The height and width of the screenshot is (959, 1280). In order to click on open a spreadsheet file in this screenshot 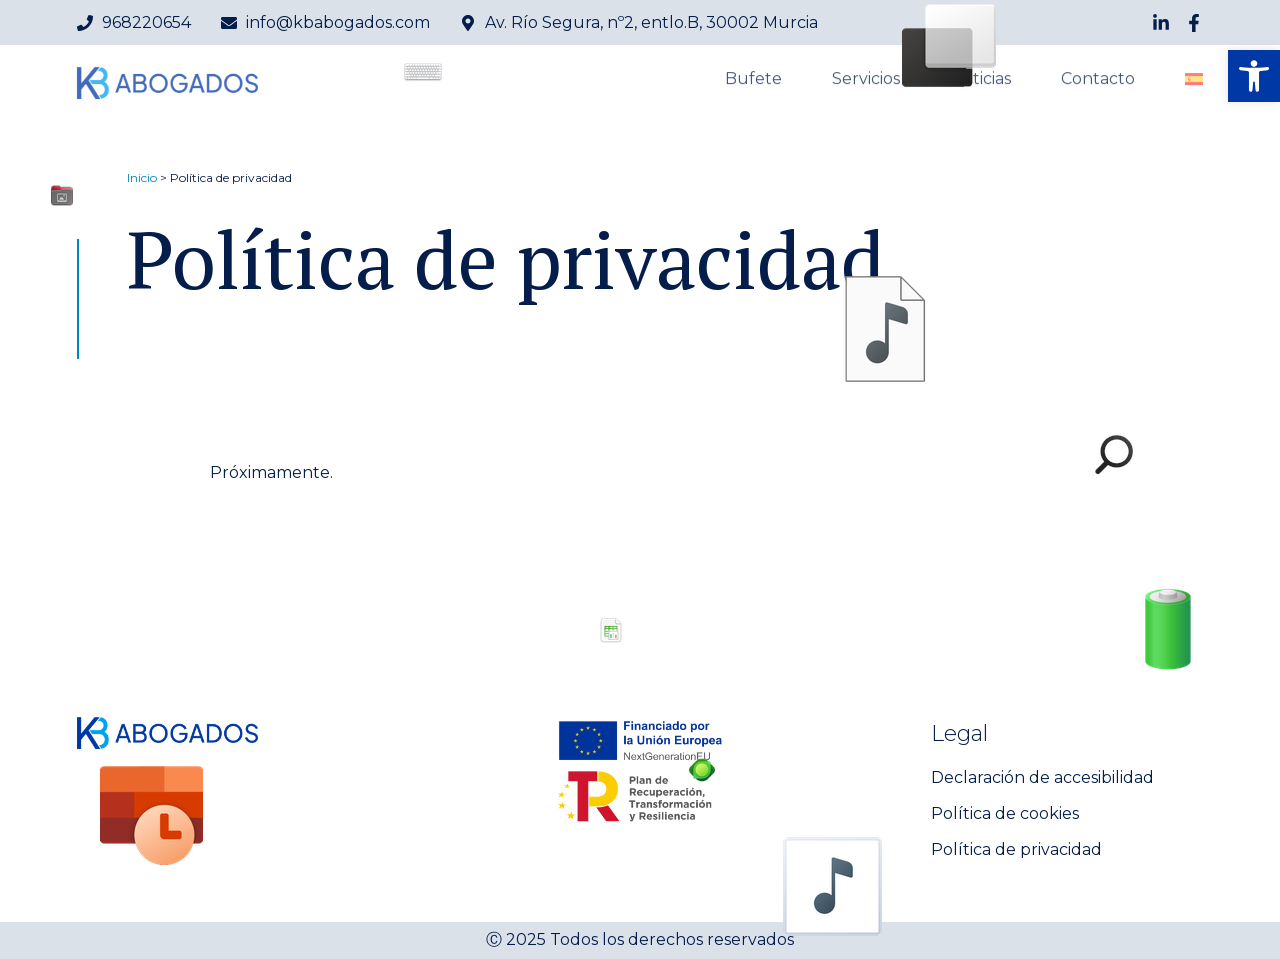, I will do `click(611, 630)`.